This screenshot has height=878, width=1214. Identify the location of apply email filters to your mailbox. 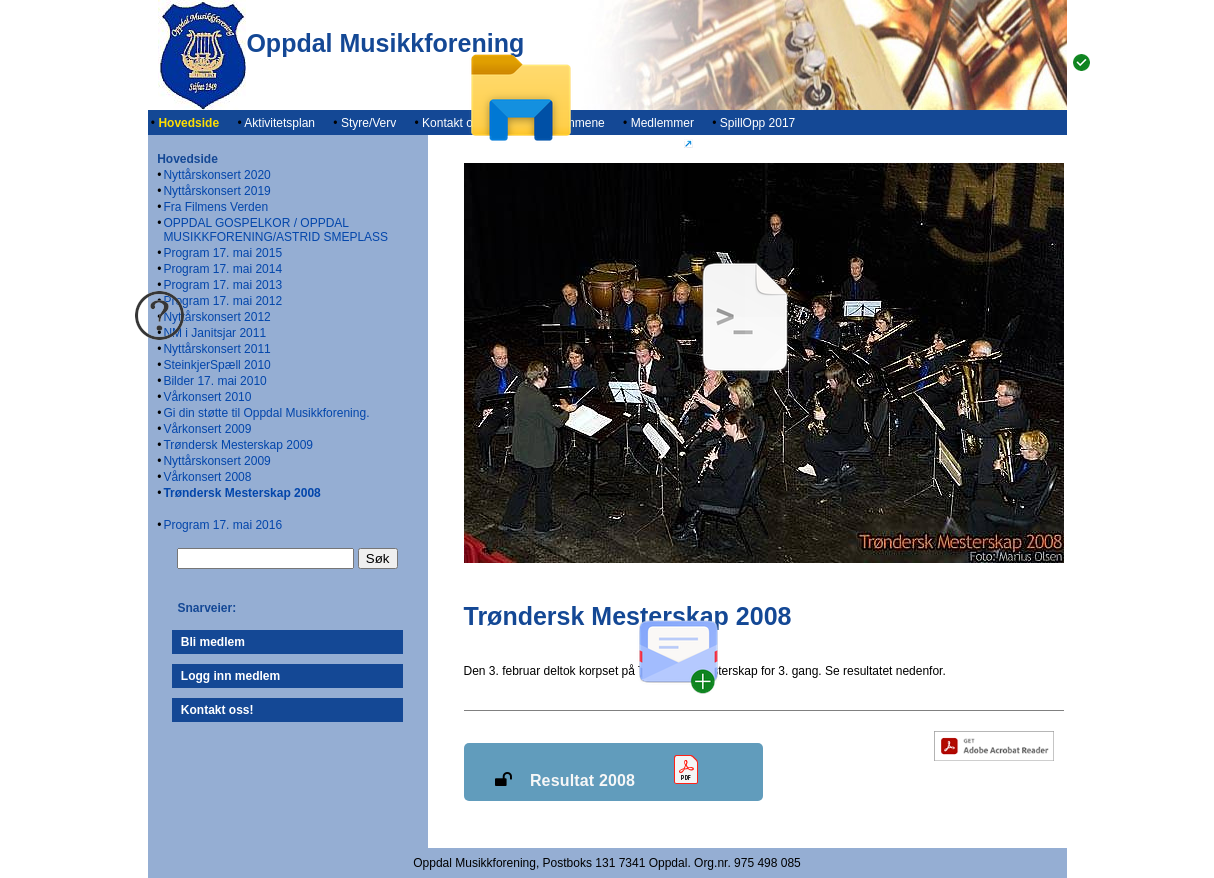
(1081, 62).